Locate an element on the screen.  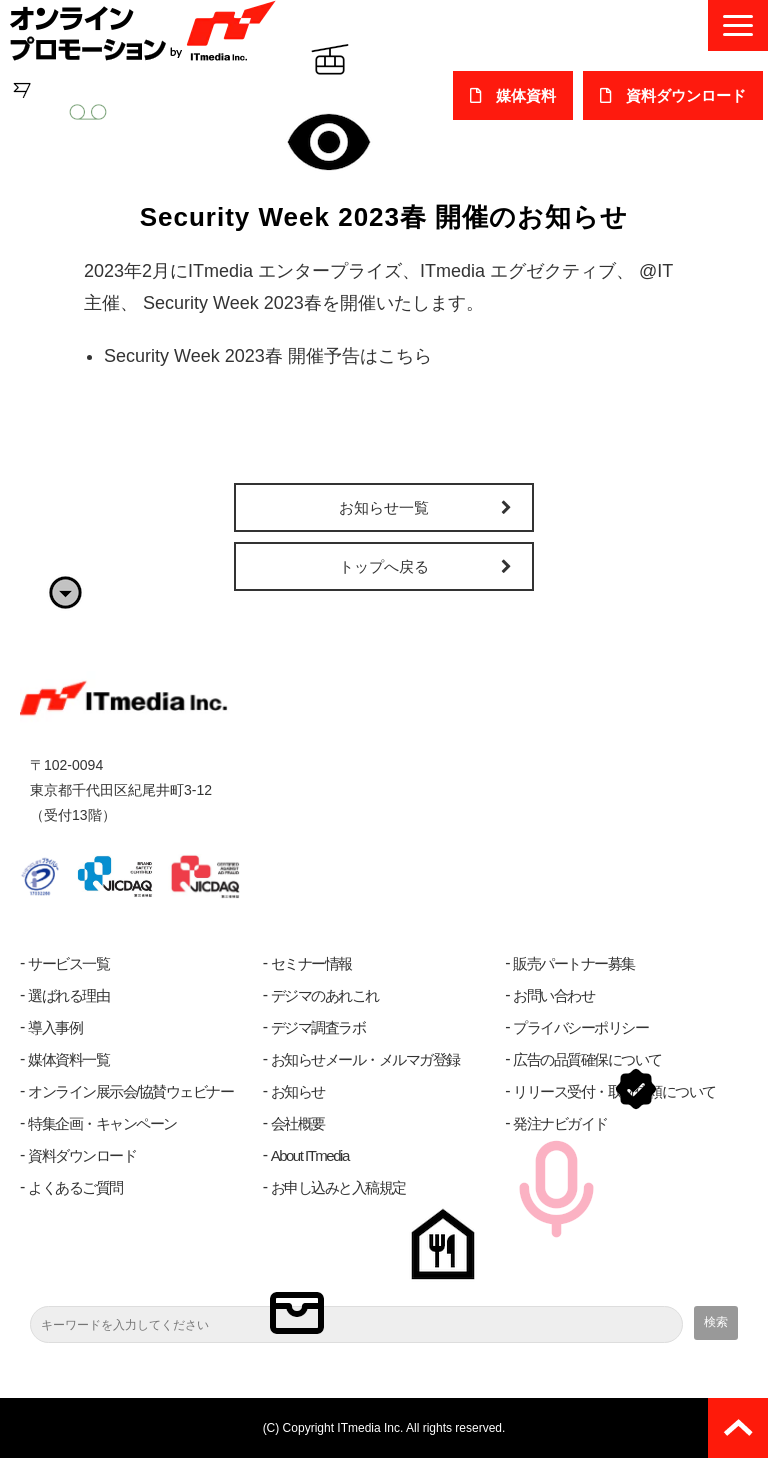
indicates verified or authenticated status is located at coordinates (636, 1089).